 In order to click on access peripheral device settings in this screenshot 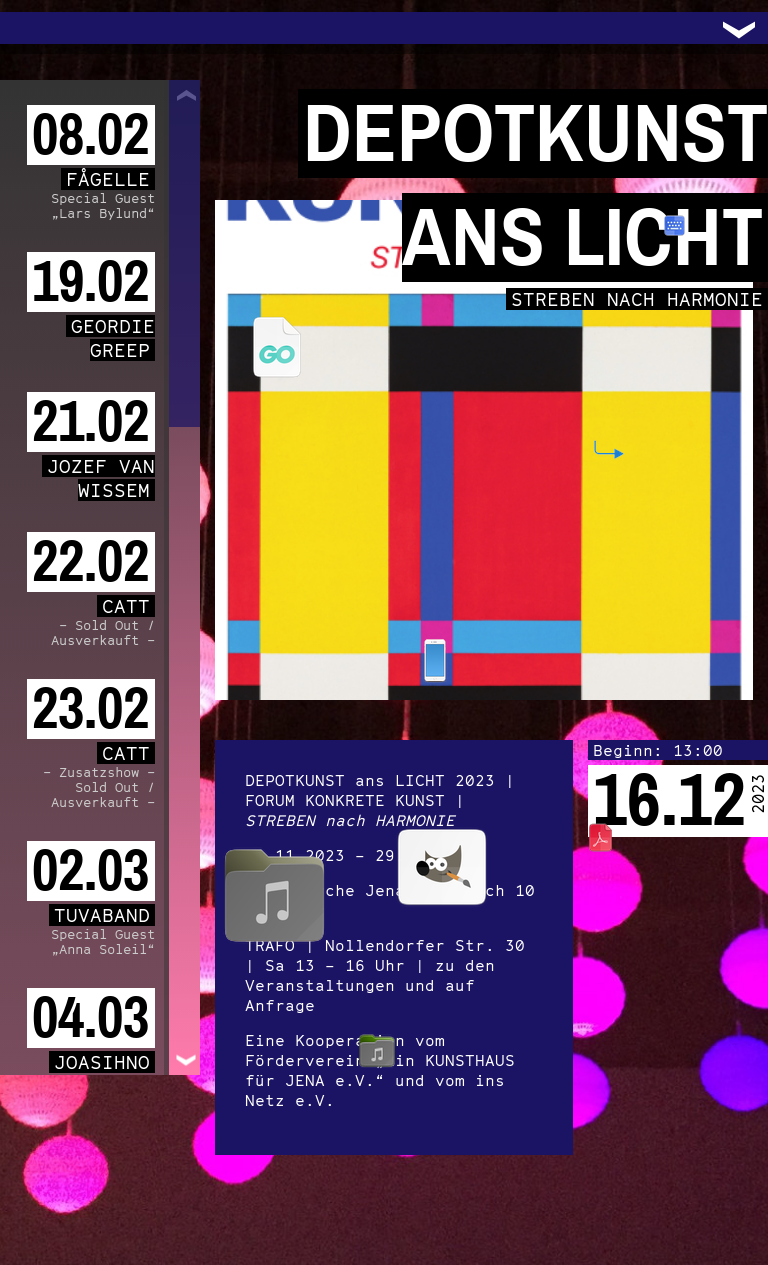, I will do `click(674, 225)`.